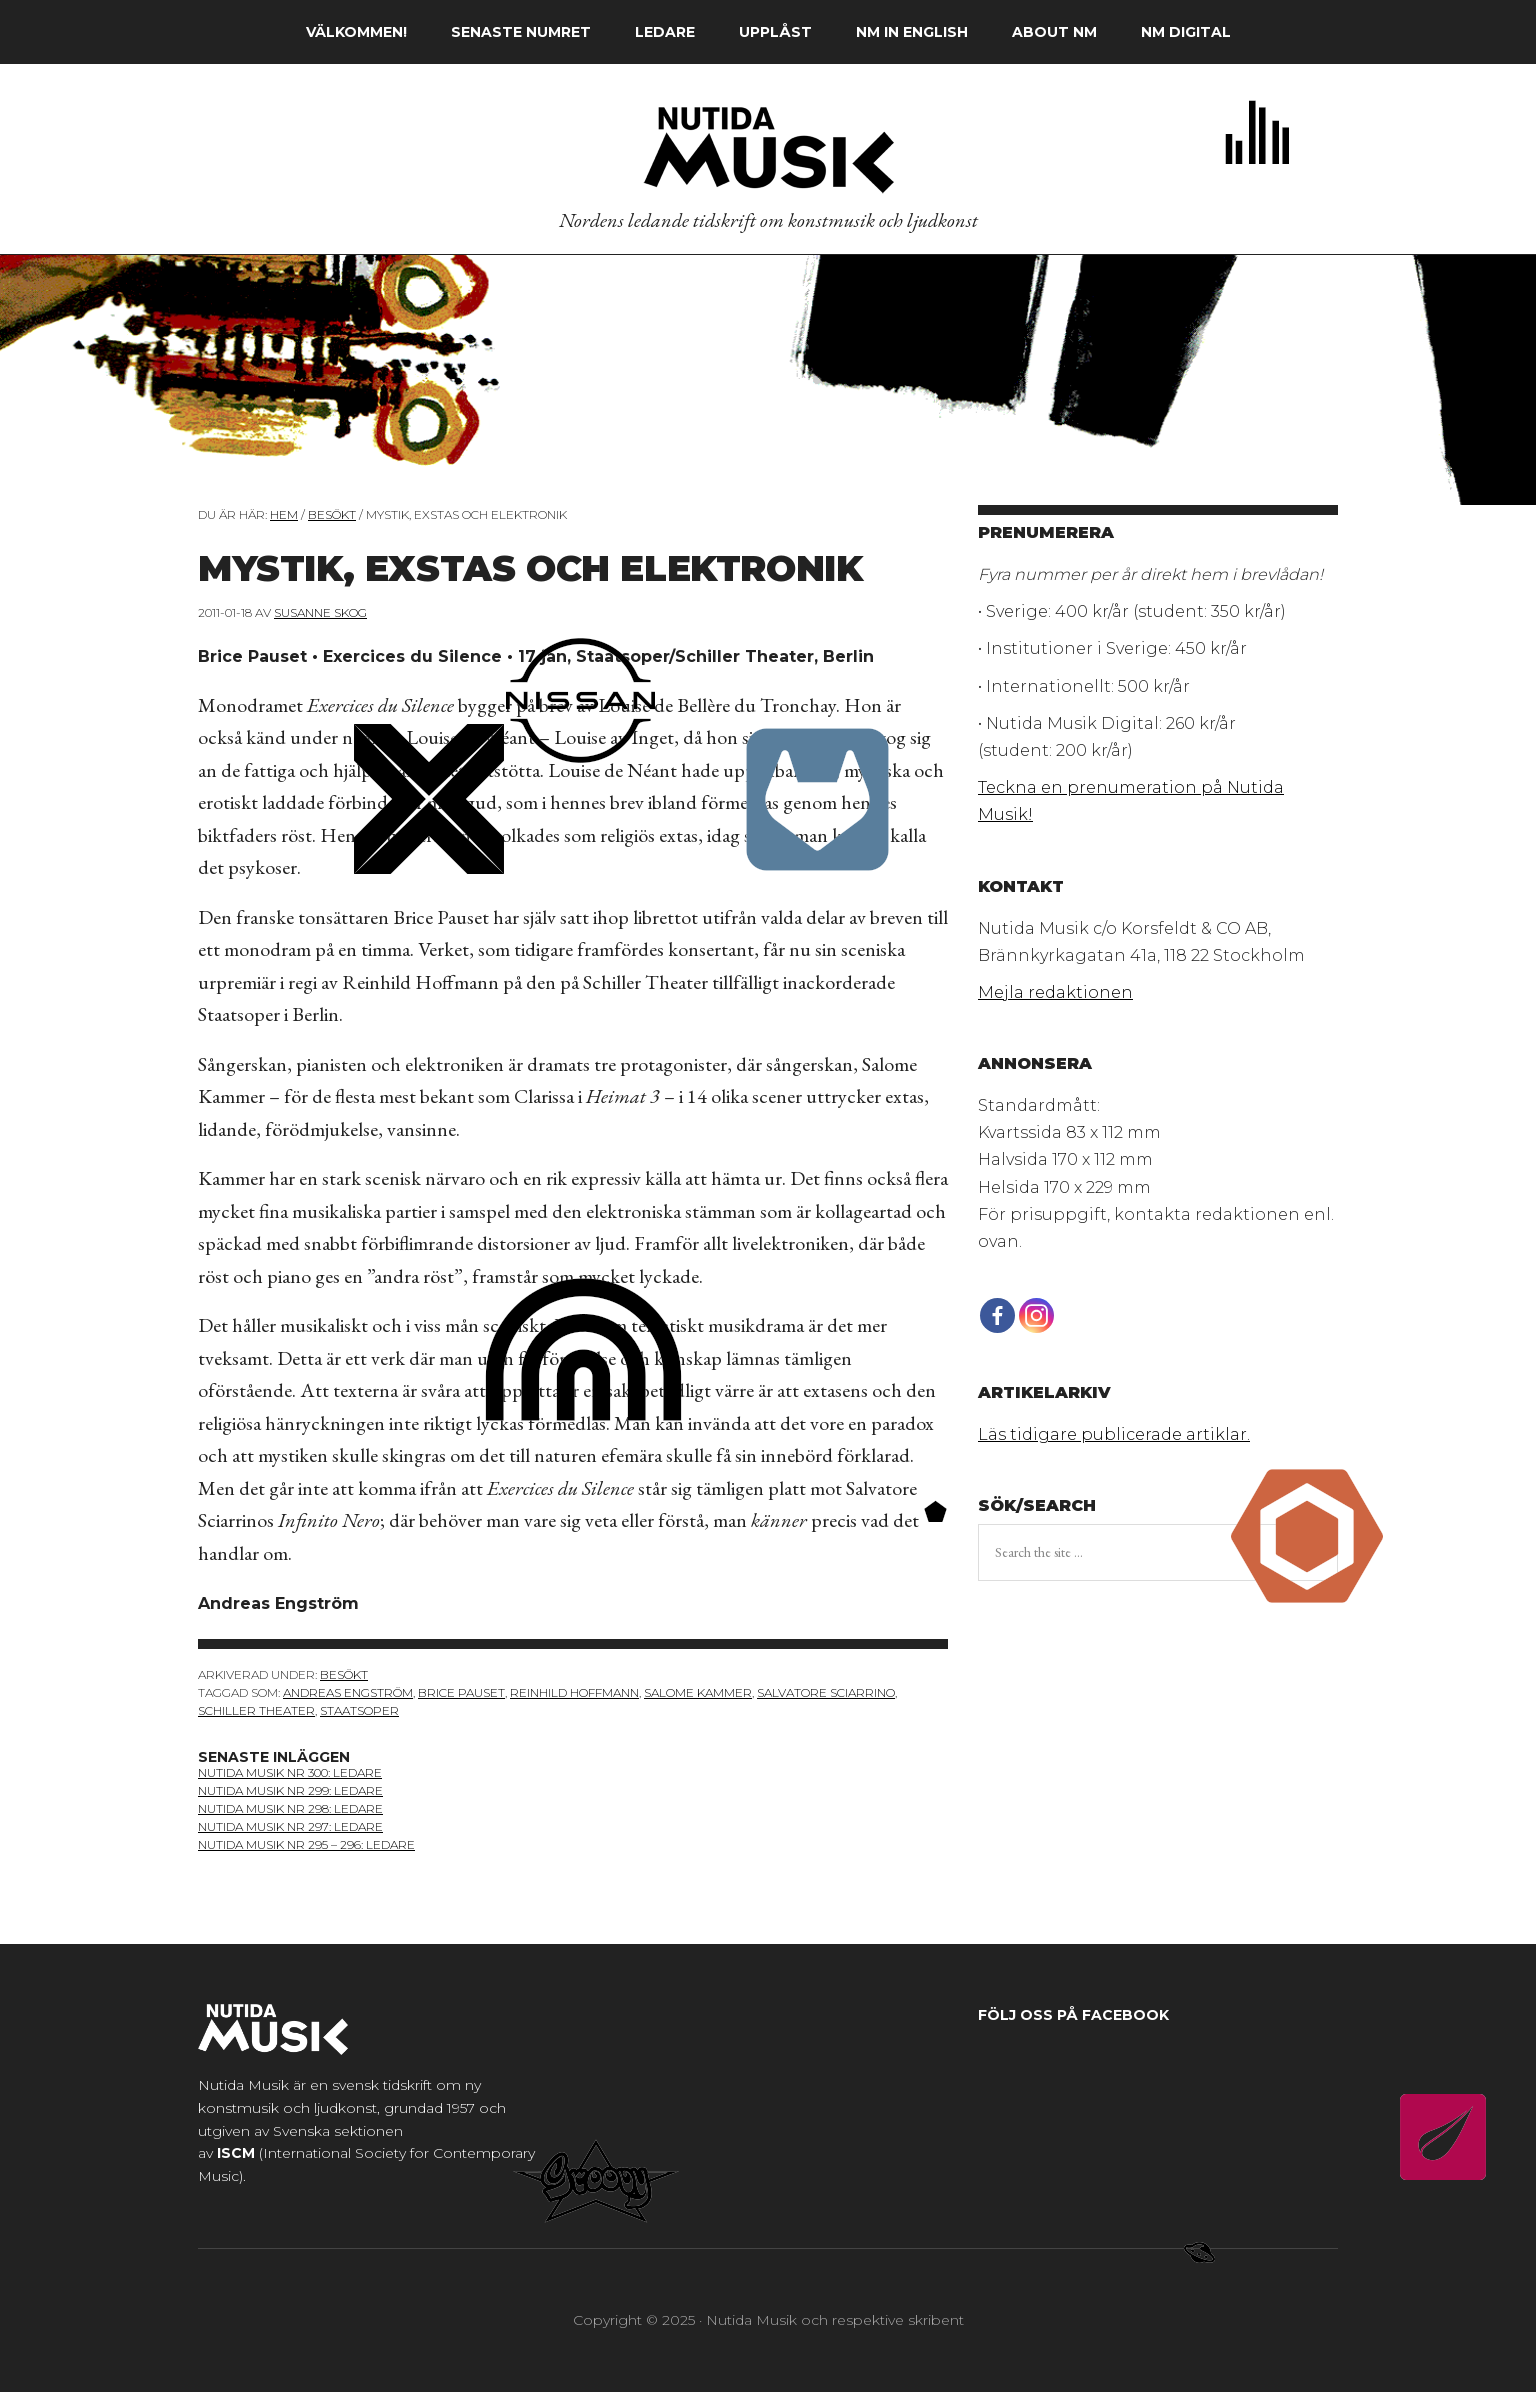 This screenshot has width=1536, height=2392. Describe the element at coordinates (817, 799) in the screenshot. I see `open GitLab repository` at that location.